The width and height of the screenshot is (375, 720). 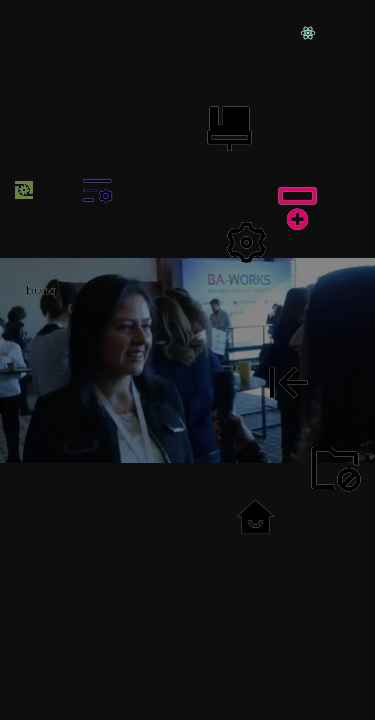 What do you see at coordinates (229, 126) in the screenshot?
I see `access brush or painting tools` at bounding box center [229, 126].